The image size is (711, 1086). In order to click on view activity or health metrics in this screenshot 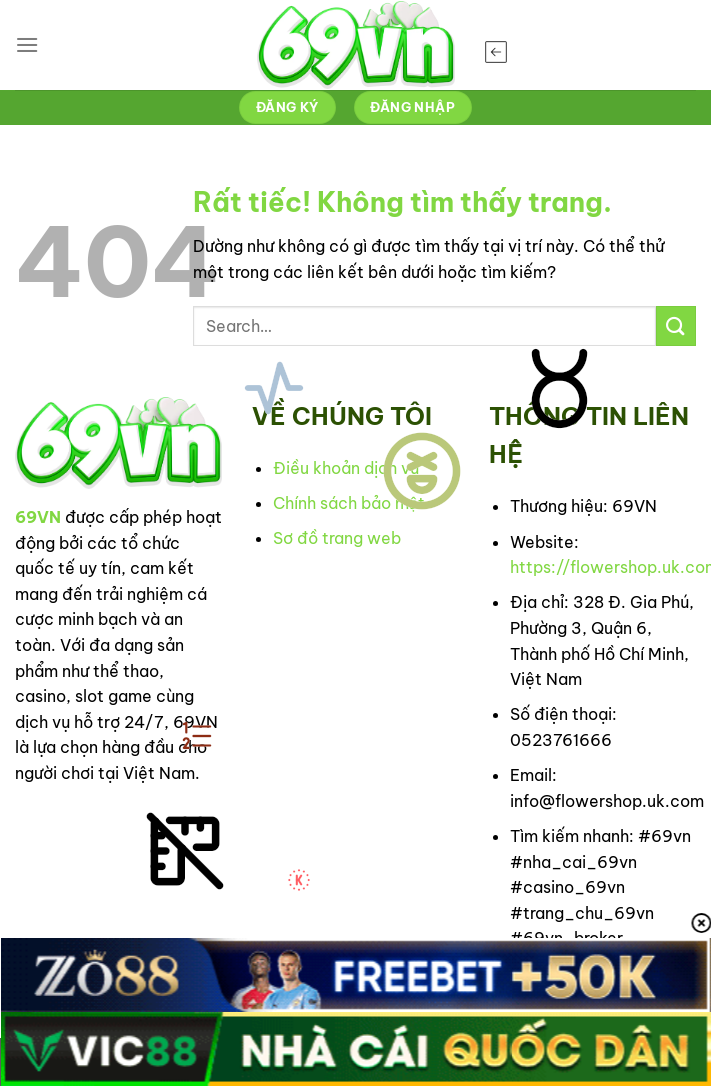, I will do `click(274, 388)`.